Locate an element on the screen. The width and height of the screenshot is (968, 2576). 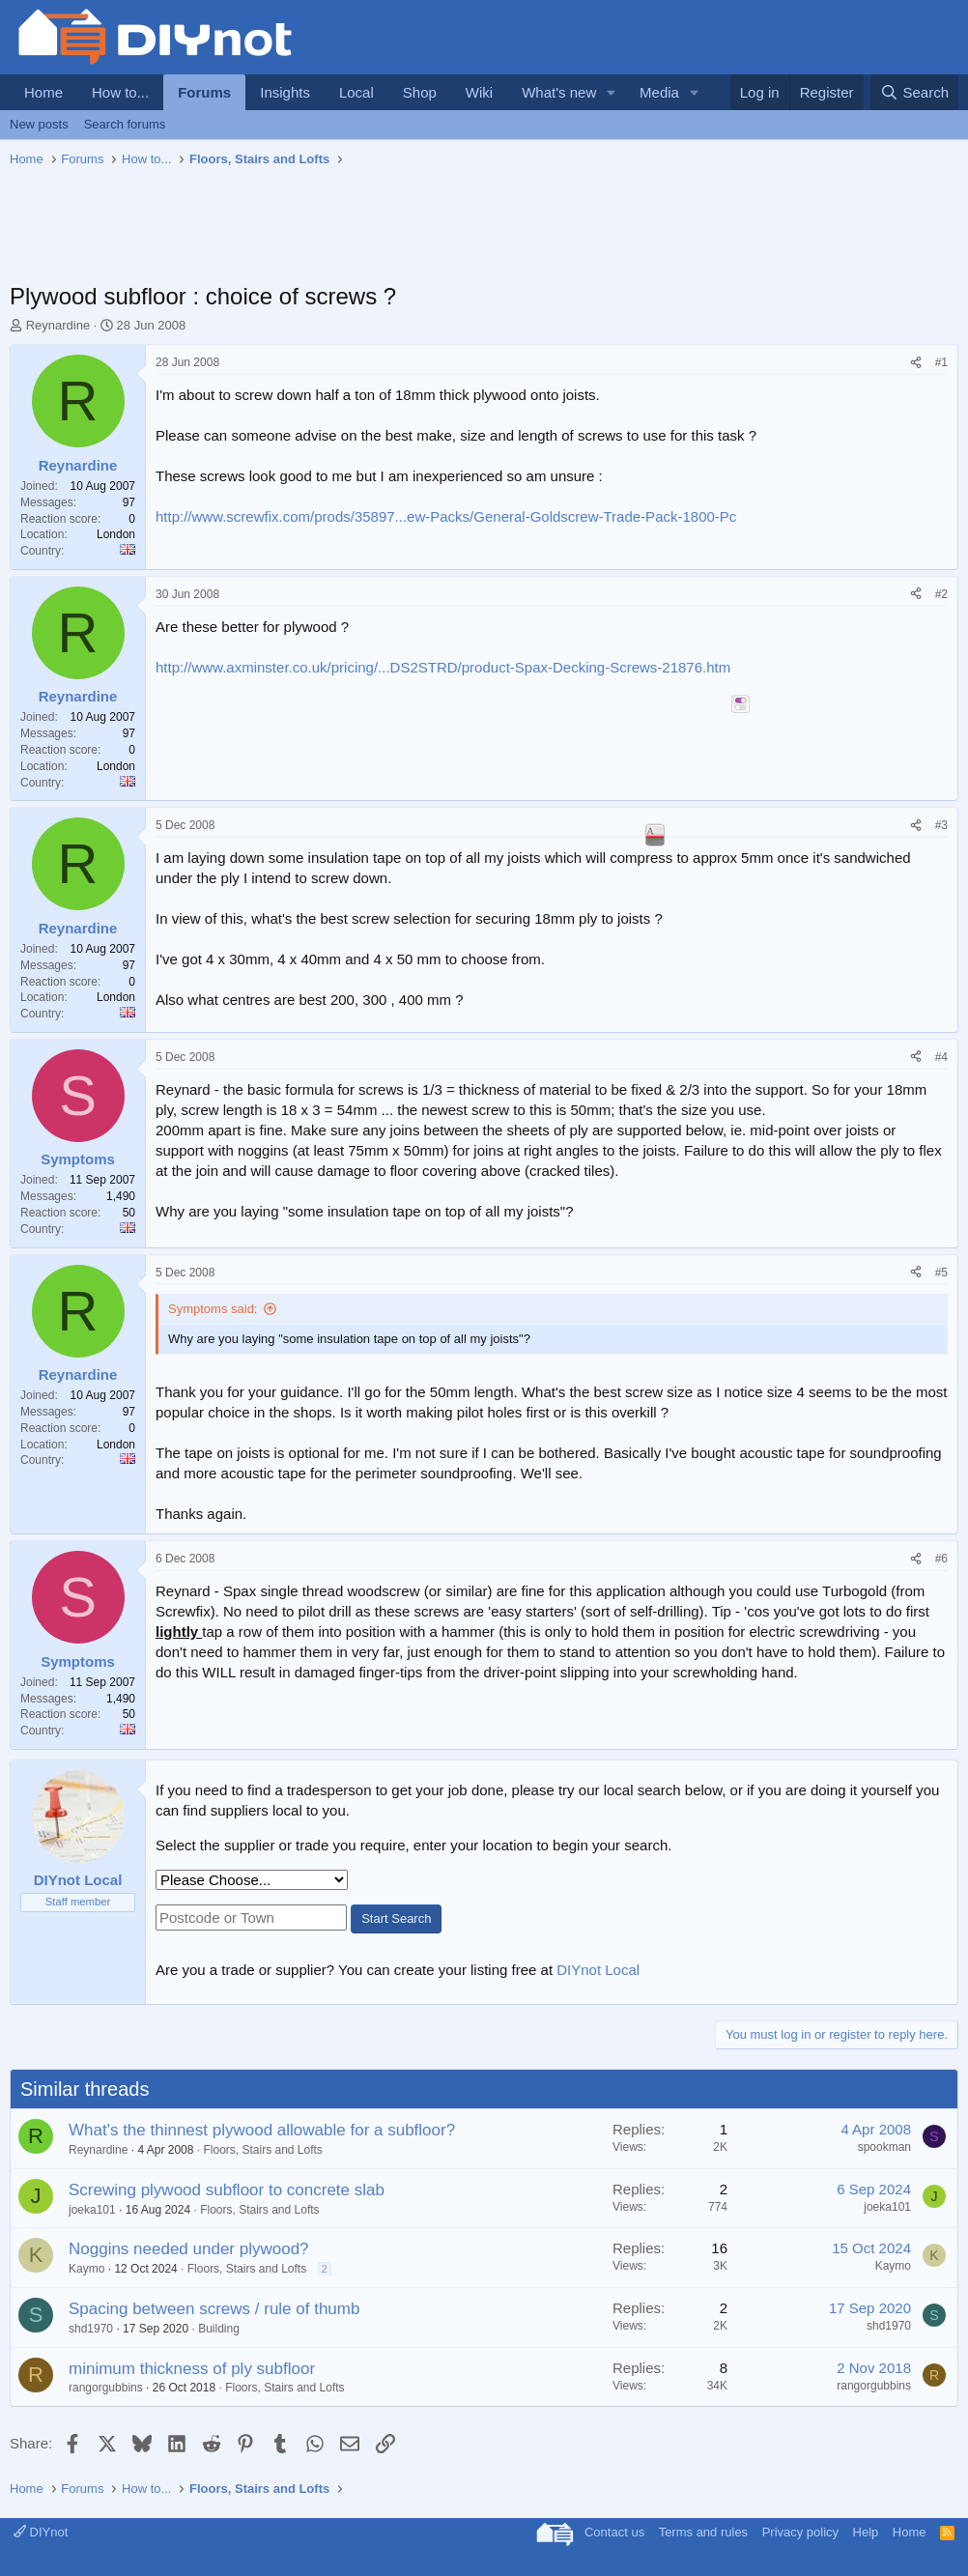
open desktop preferences or settings is located at coordinates (740, 703).